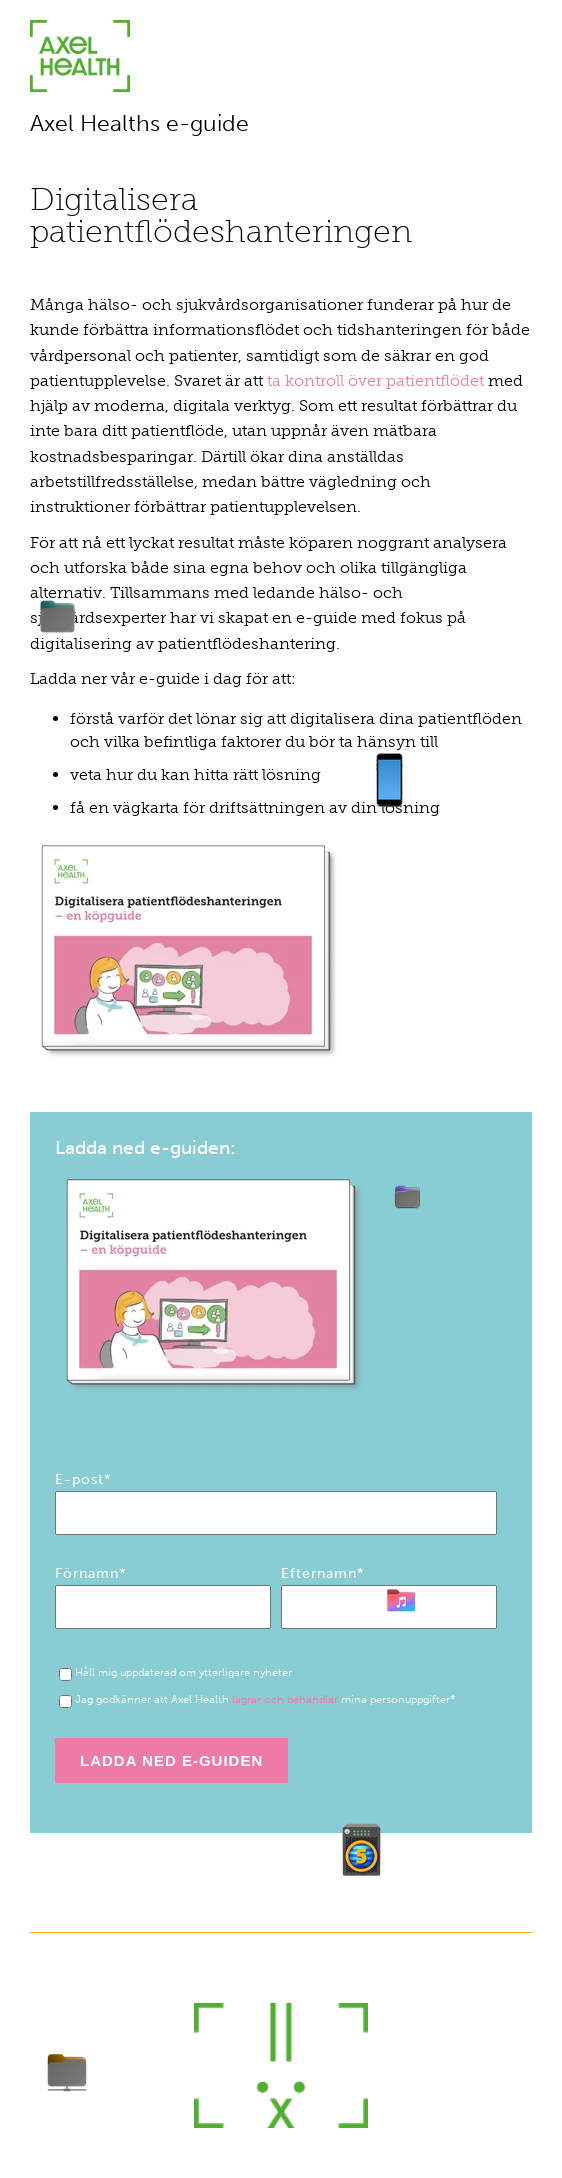 This screenshot has height=2178, width=562. What do you see at coordinates (401, 1601) in the screenshot?
I see `open apple music folder` at bounding box center [401, 1601].